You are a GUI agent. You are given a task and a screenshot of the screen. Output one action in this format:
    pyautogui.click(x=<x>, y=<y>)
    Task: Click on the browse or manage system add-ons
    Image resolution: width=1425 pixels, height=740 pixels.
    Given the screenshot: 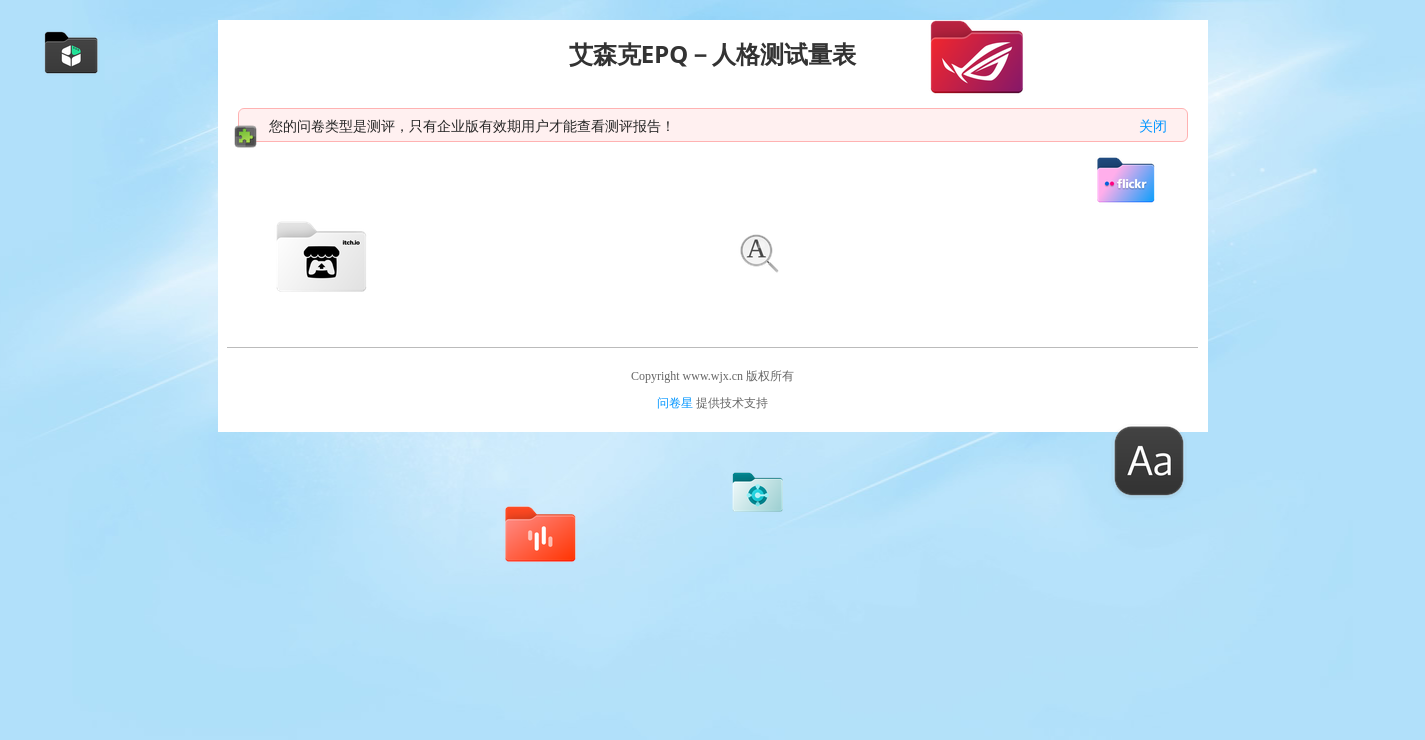 What is the action you would take?
    pyautogui.click(x=245, y=136)
    